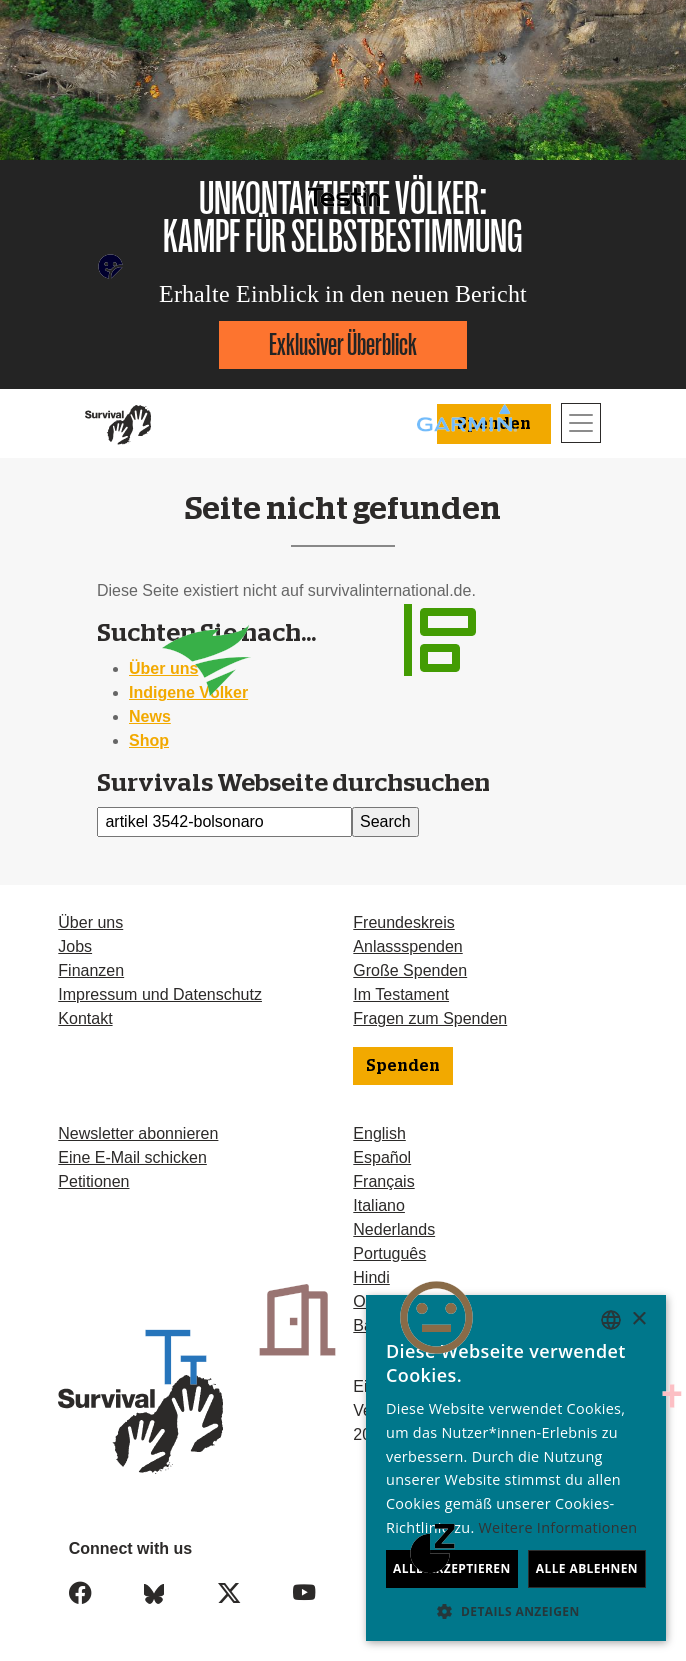  Describe the element at coordinates (436, 1317) in the screenshot. I see `rate your experience as neutral` at that location.